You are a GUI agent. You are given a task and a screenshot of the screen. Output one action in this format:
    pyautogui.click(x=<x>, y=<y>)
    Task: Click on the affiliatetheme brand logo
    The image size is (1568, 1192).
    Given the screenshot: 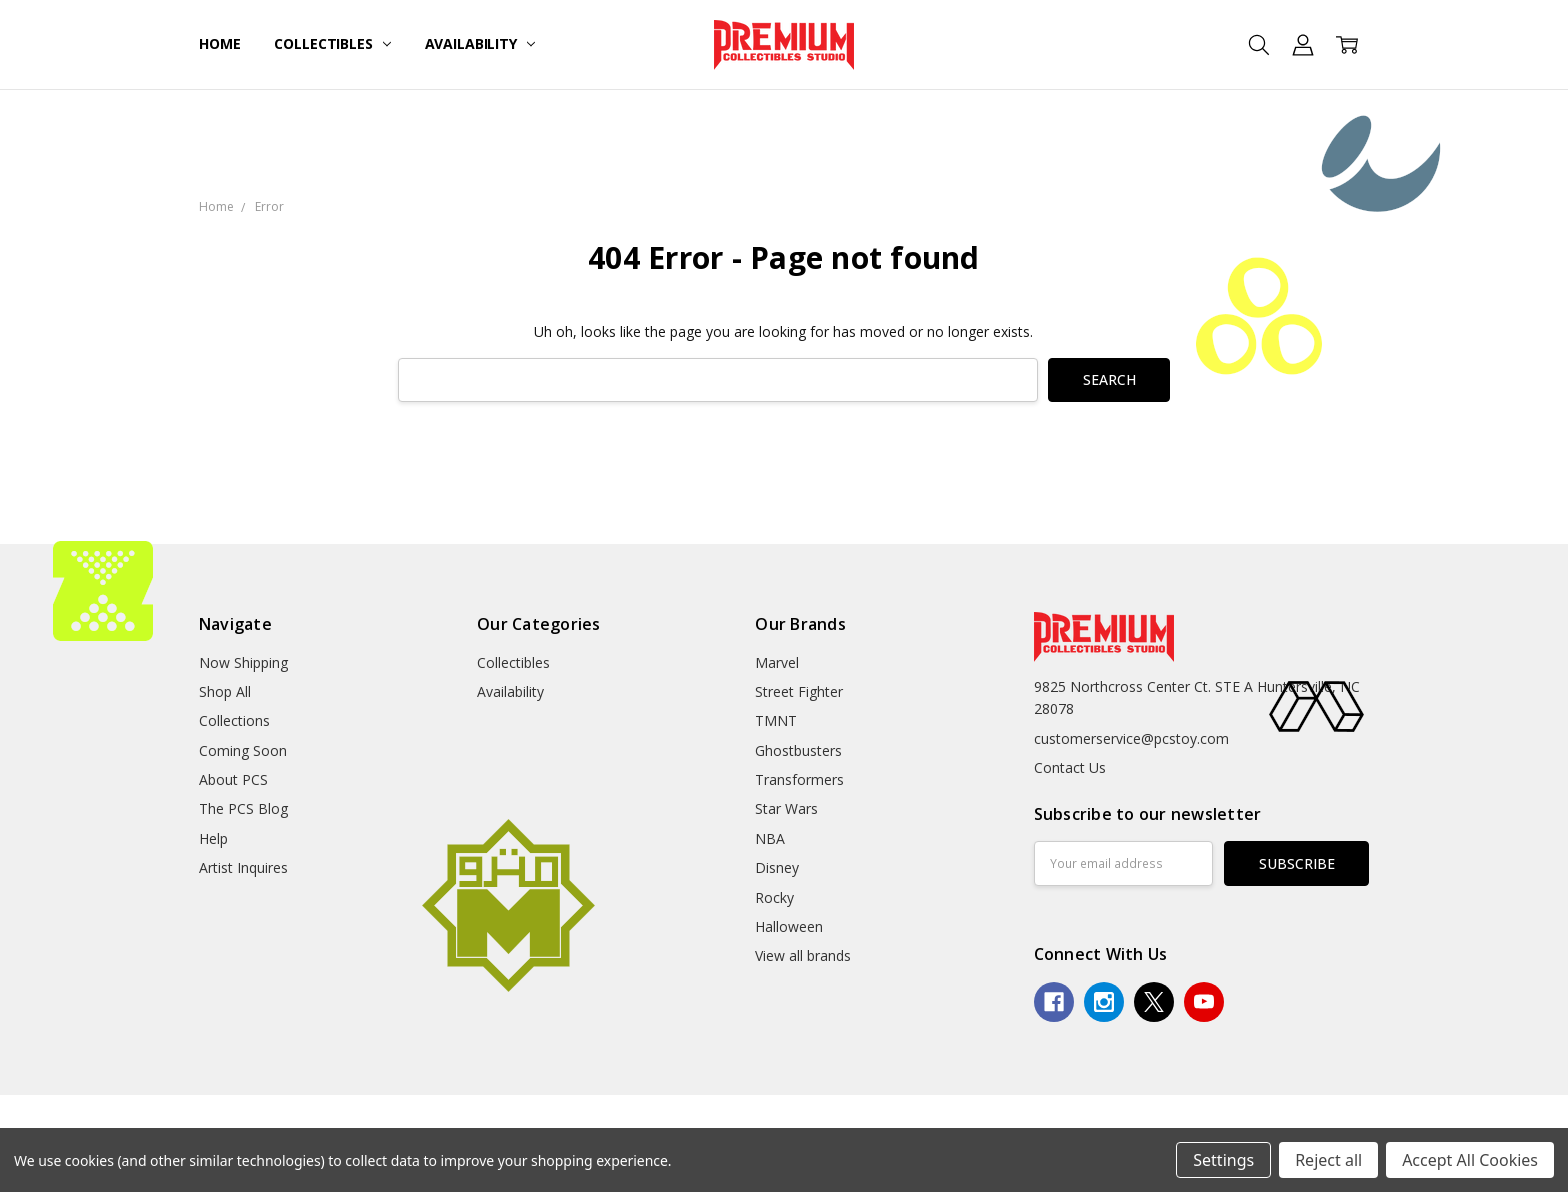 What is the action you would take?
    pyautogui.click(x=1381, y=160)
    